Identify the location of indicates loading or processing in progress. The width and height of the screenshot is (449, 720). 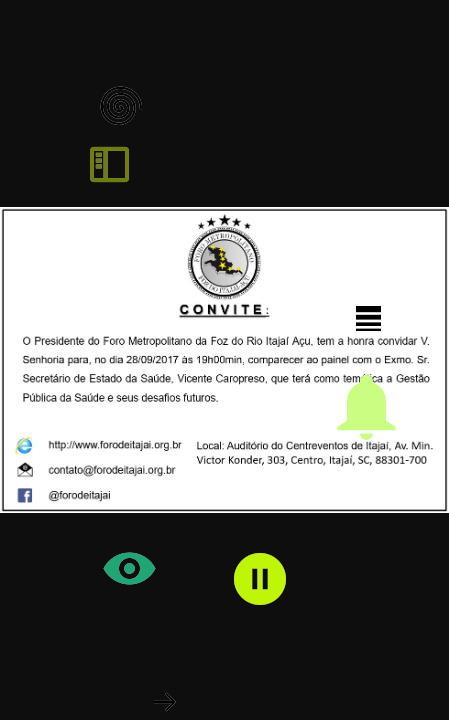
(119, 105).